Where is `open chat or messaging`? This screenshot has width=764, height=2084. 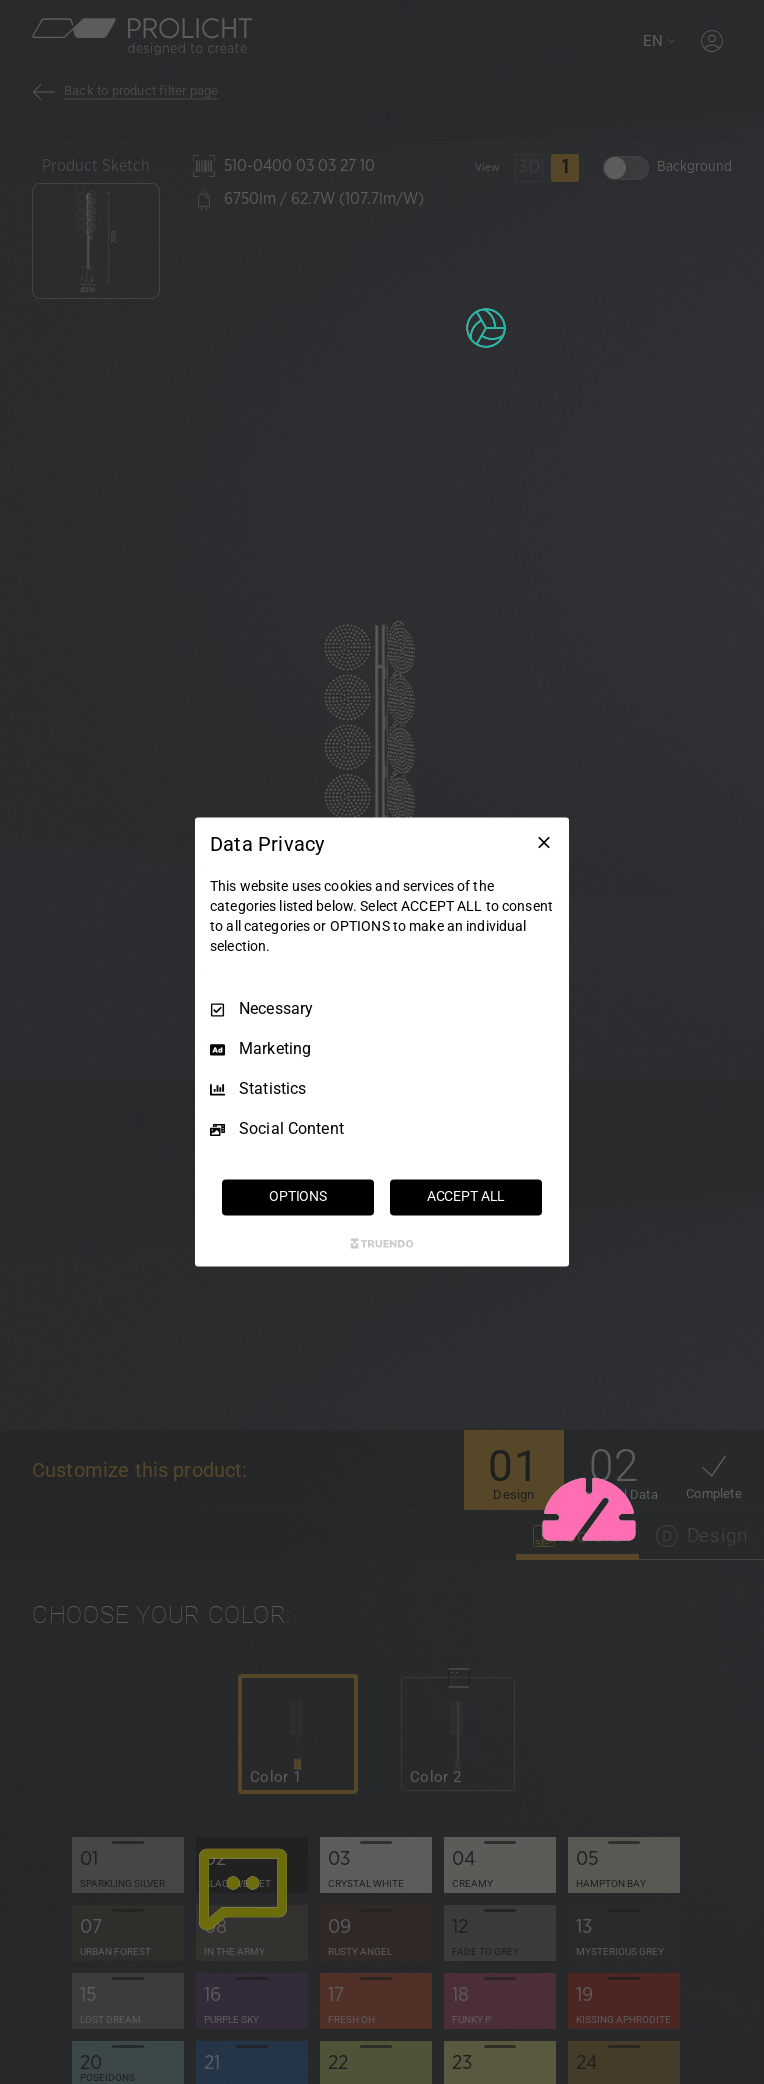 open chat or messaging is located at coordinates (243, 1883).